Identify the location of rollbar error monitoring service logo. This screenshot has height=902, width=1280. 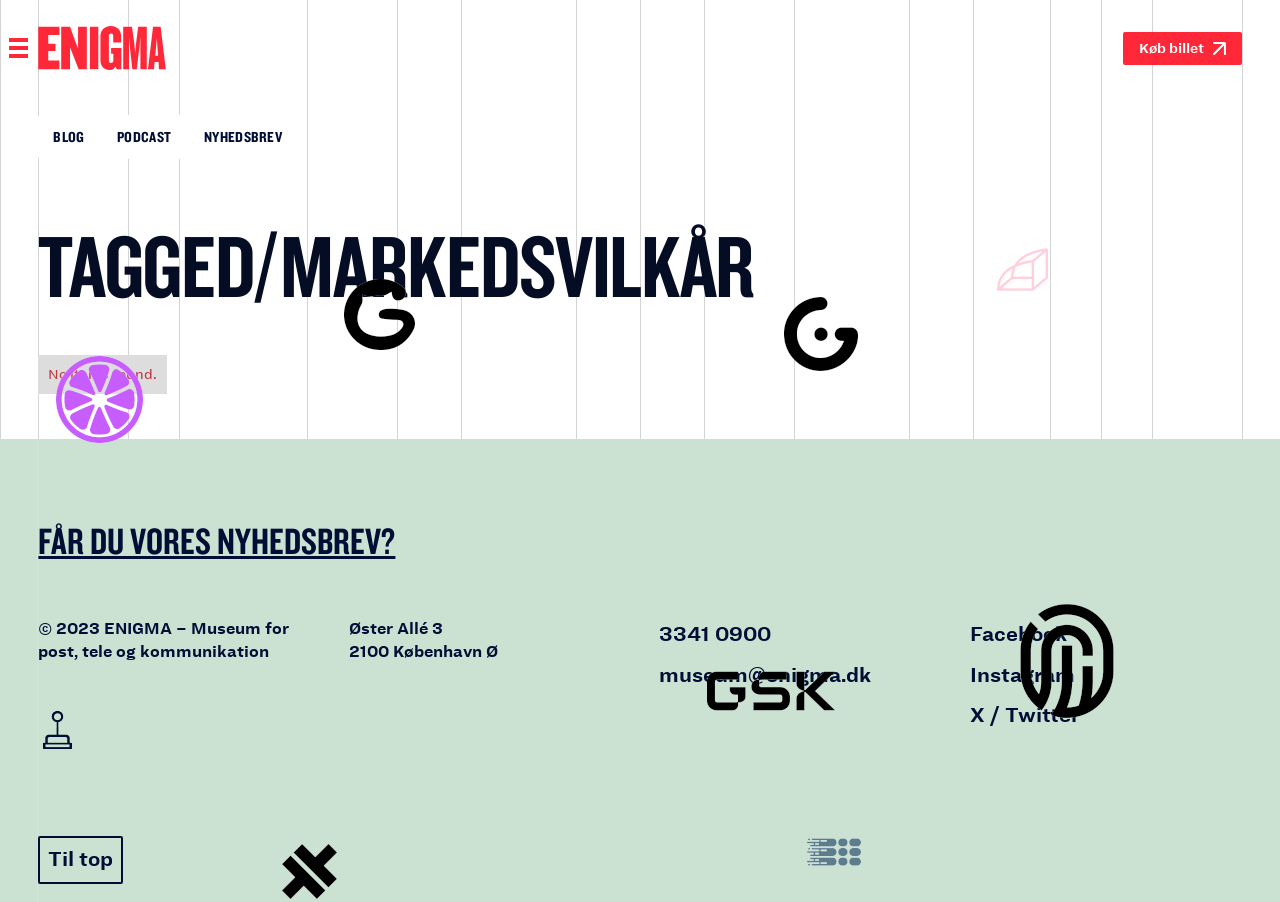
(1022, 269).